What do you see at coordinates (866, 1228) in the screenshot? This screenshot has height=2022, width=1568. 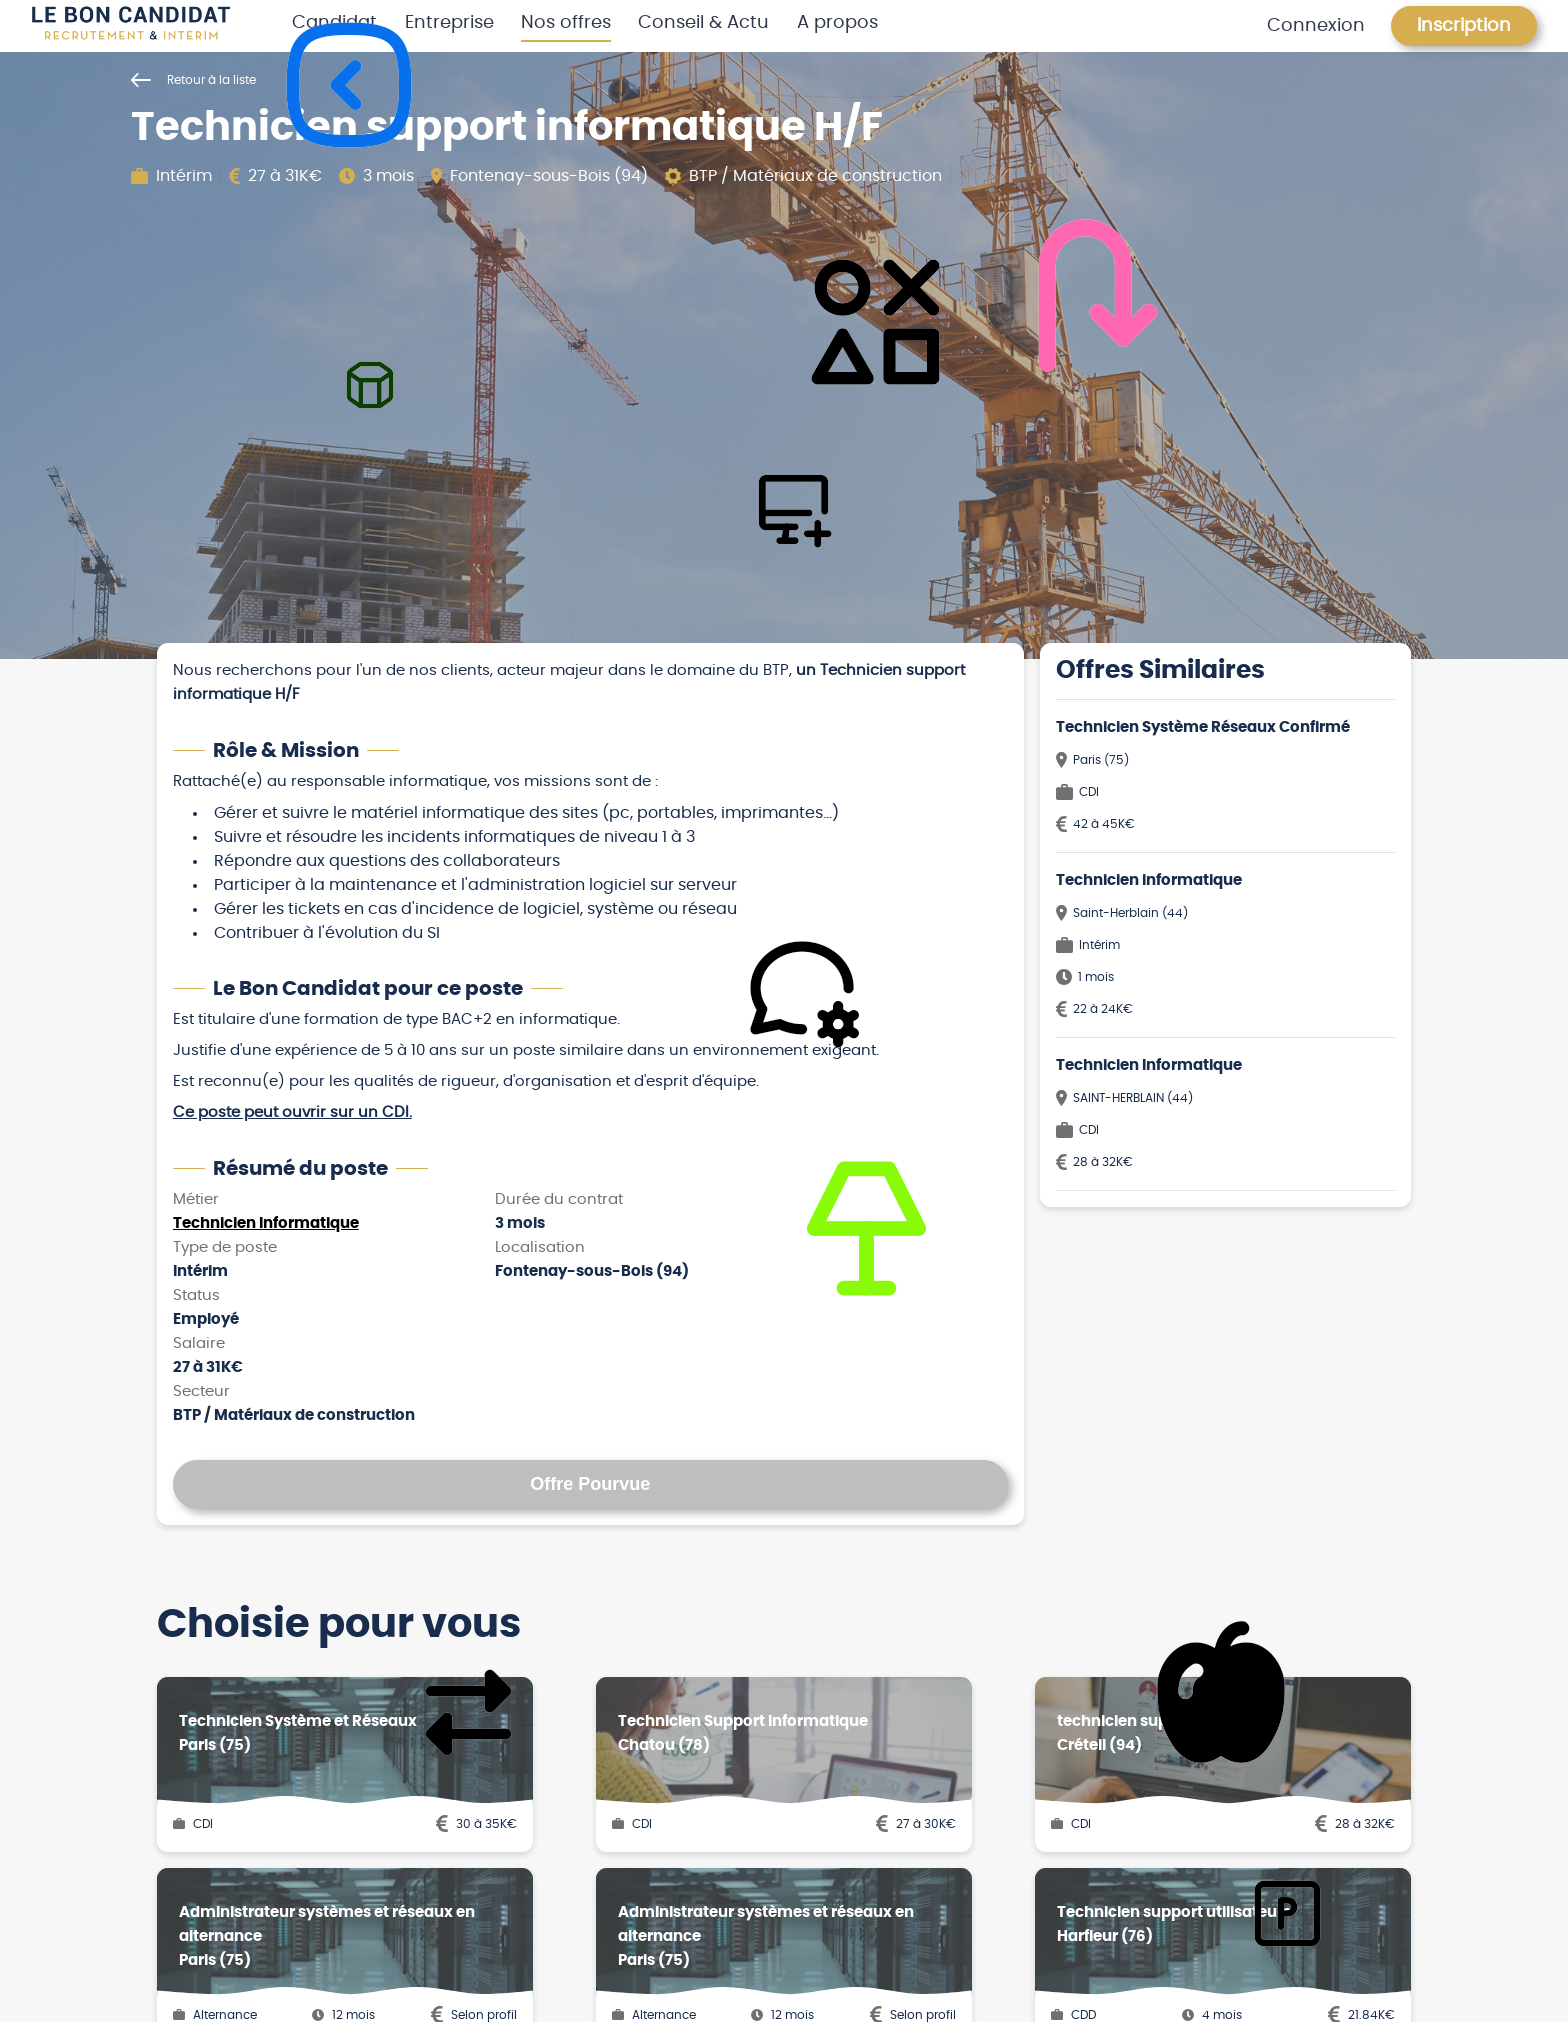 I see `toggle lamp or lighting on/off` at bounding box center [866, 1228].